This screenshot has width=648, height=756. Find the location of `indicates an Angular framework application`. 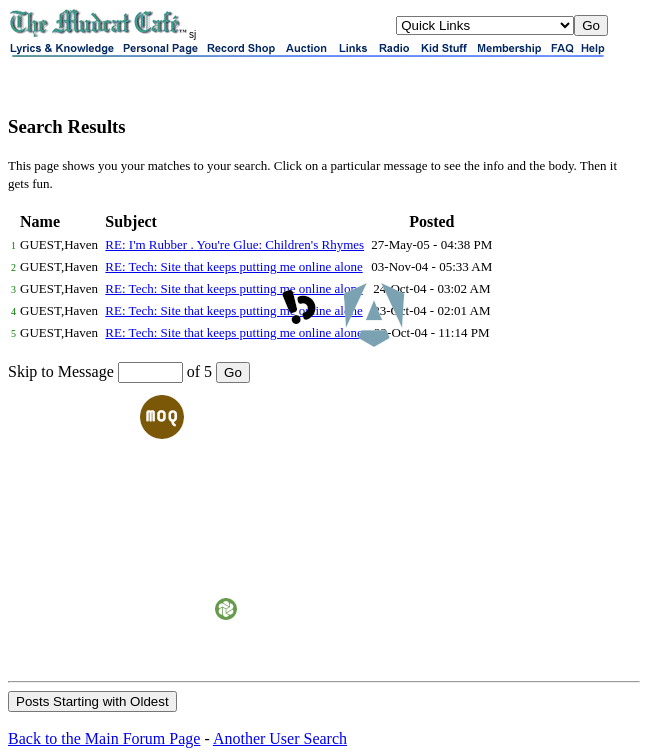

indicates an Angular framework application is located at coordinates (374, 315).